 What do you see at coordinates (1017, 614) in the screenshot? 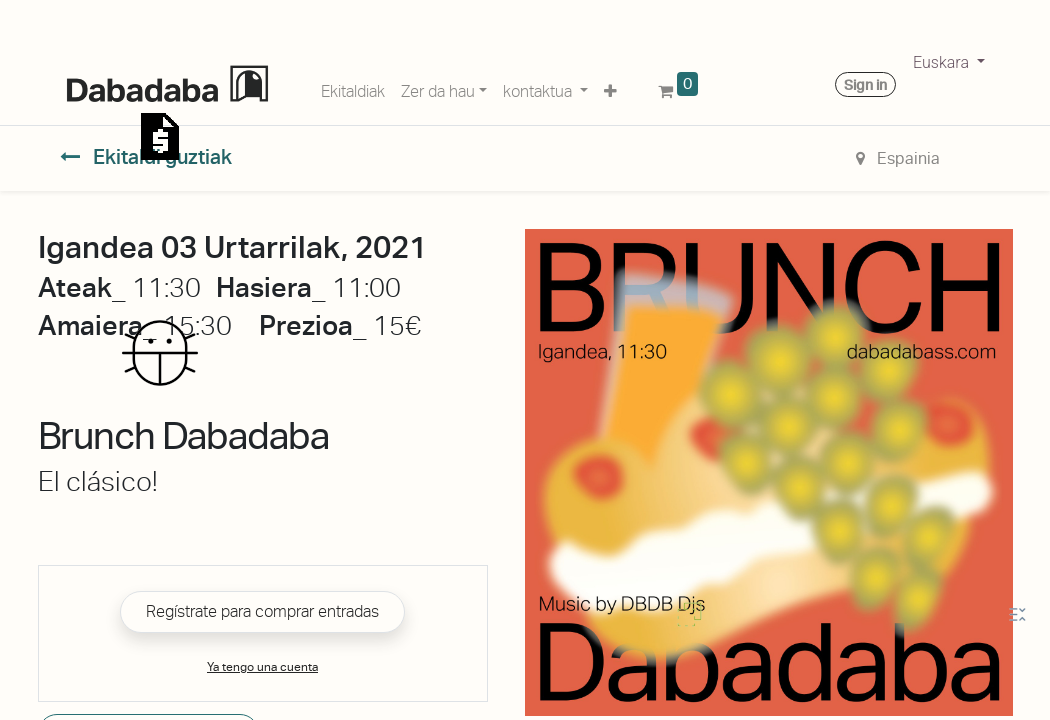
I see `collapse or expand all list items` at bounding box center [1017, 614].